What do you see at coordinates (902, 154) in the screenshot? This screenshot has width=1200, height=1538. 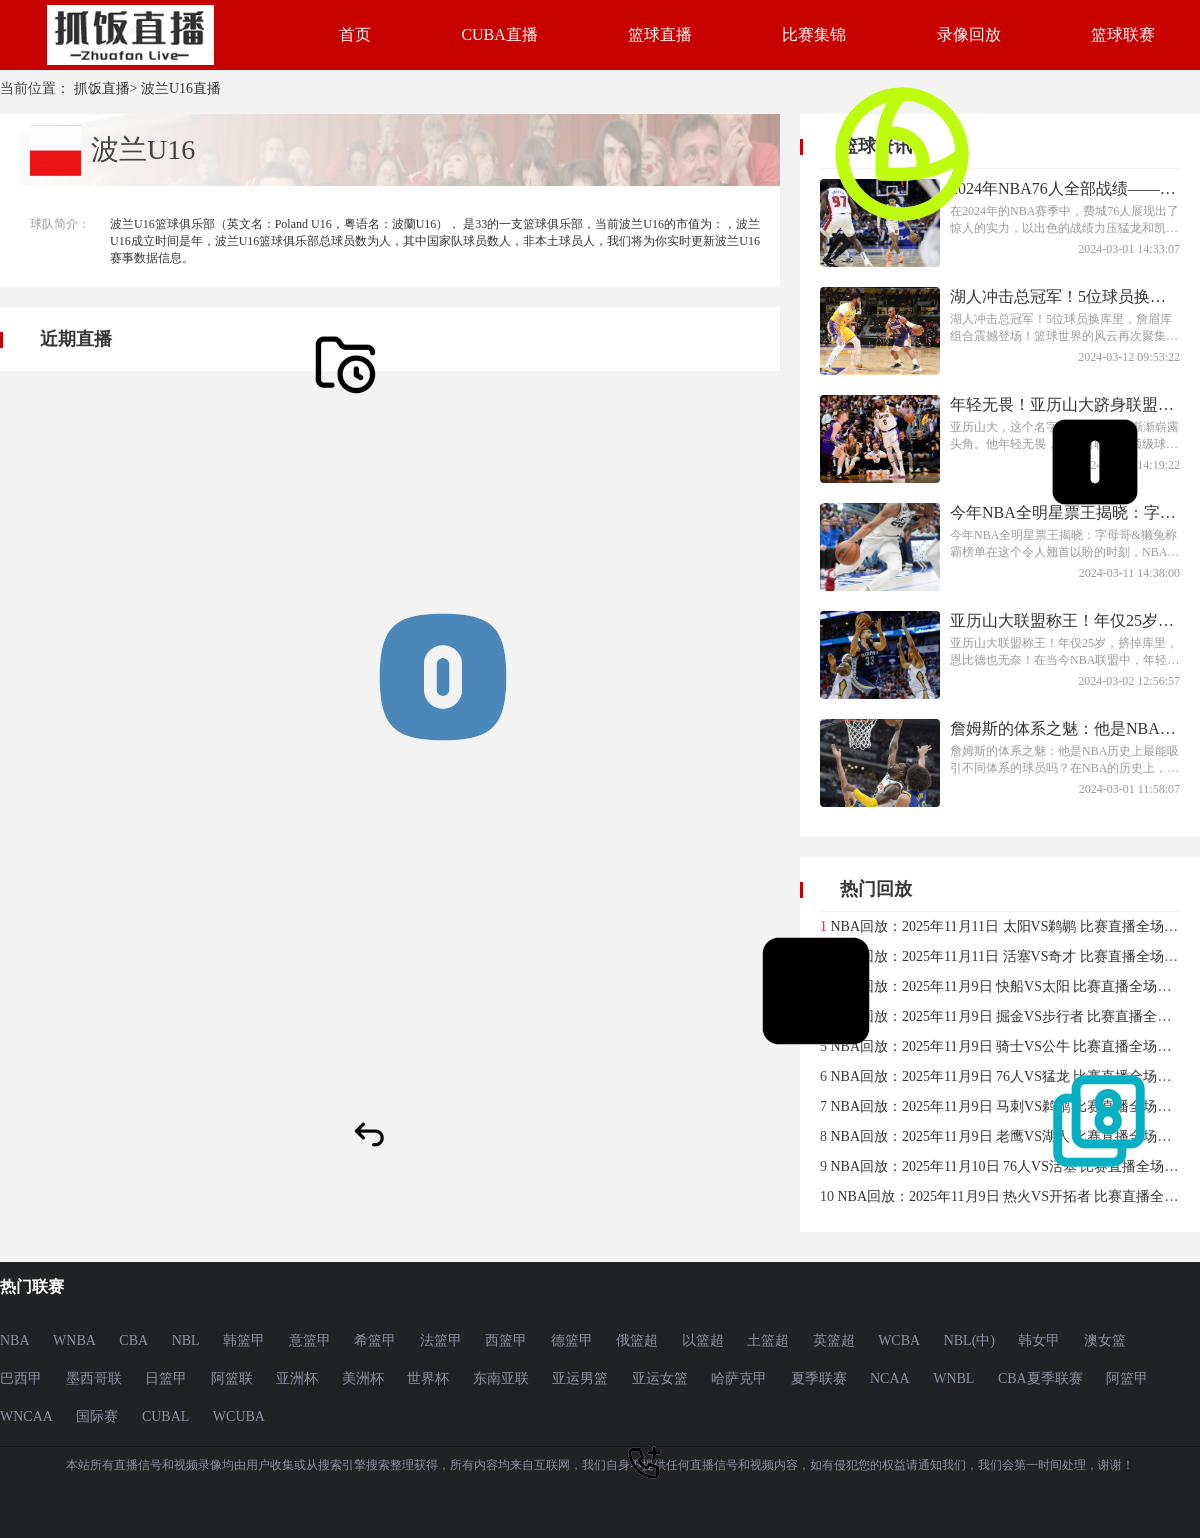 I see `CoreOS brand logo` at bounding box center [902, 154].